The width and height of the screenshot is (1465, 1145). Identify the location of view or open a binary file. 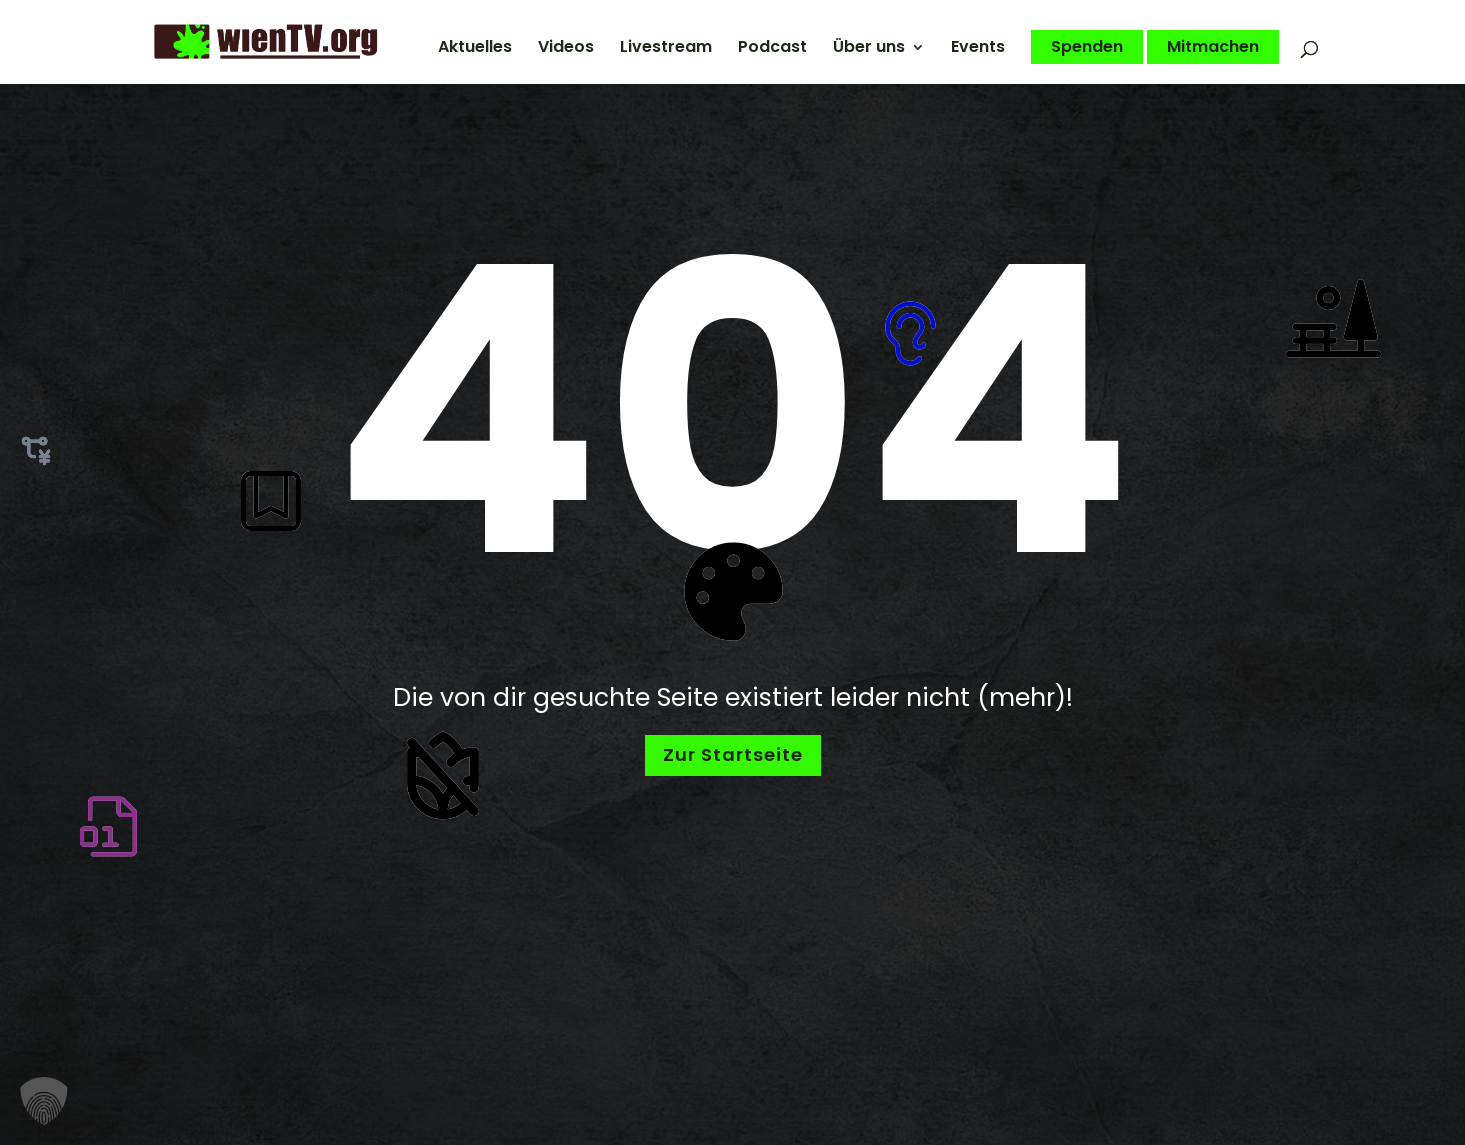
(112, 826).